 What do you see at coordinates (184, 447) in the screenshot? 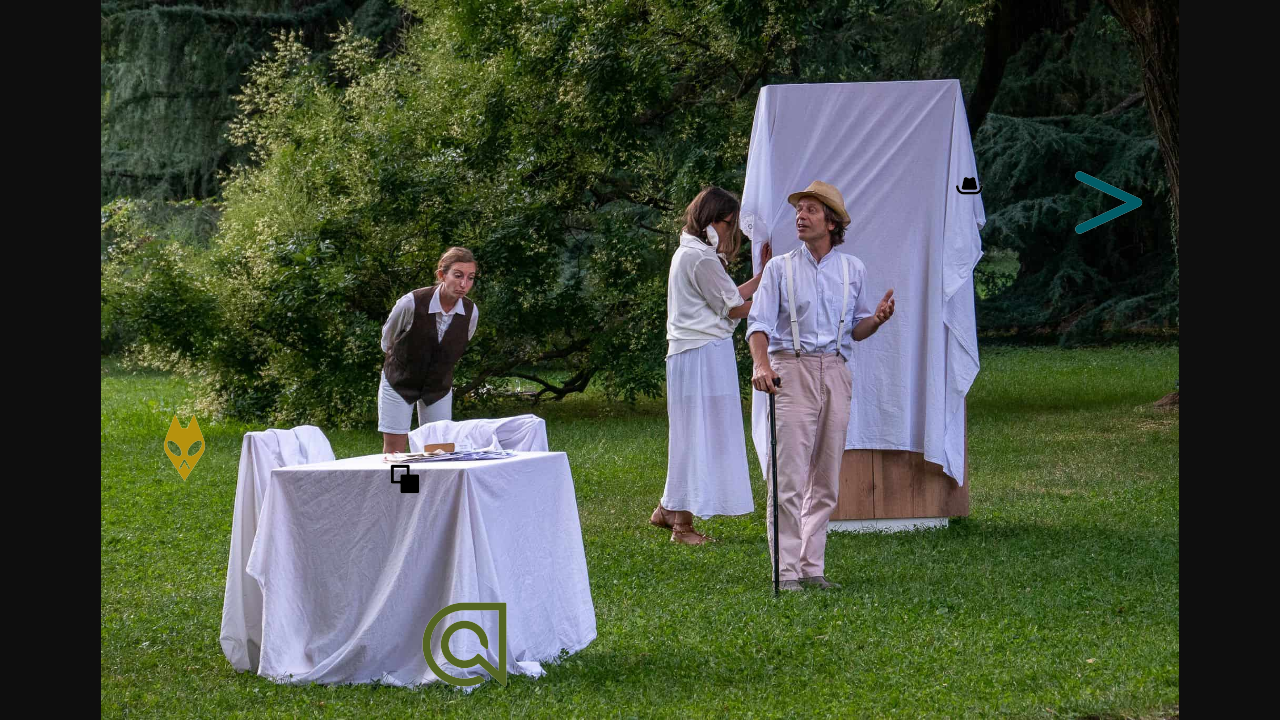
I see `open foobar2000 audio player` at bounding box center [184, 447].